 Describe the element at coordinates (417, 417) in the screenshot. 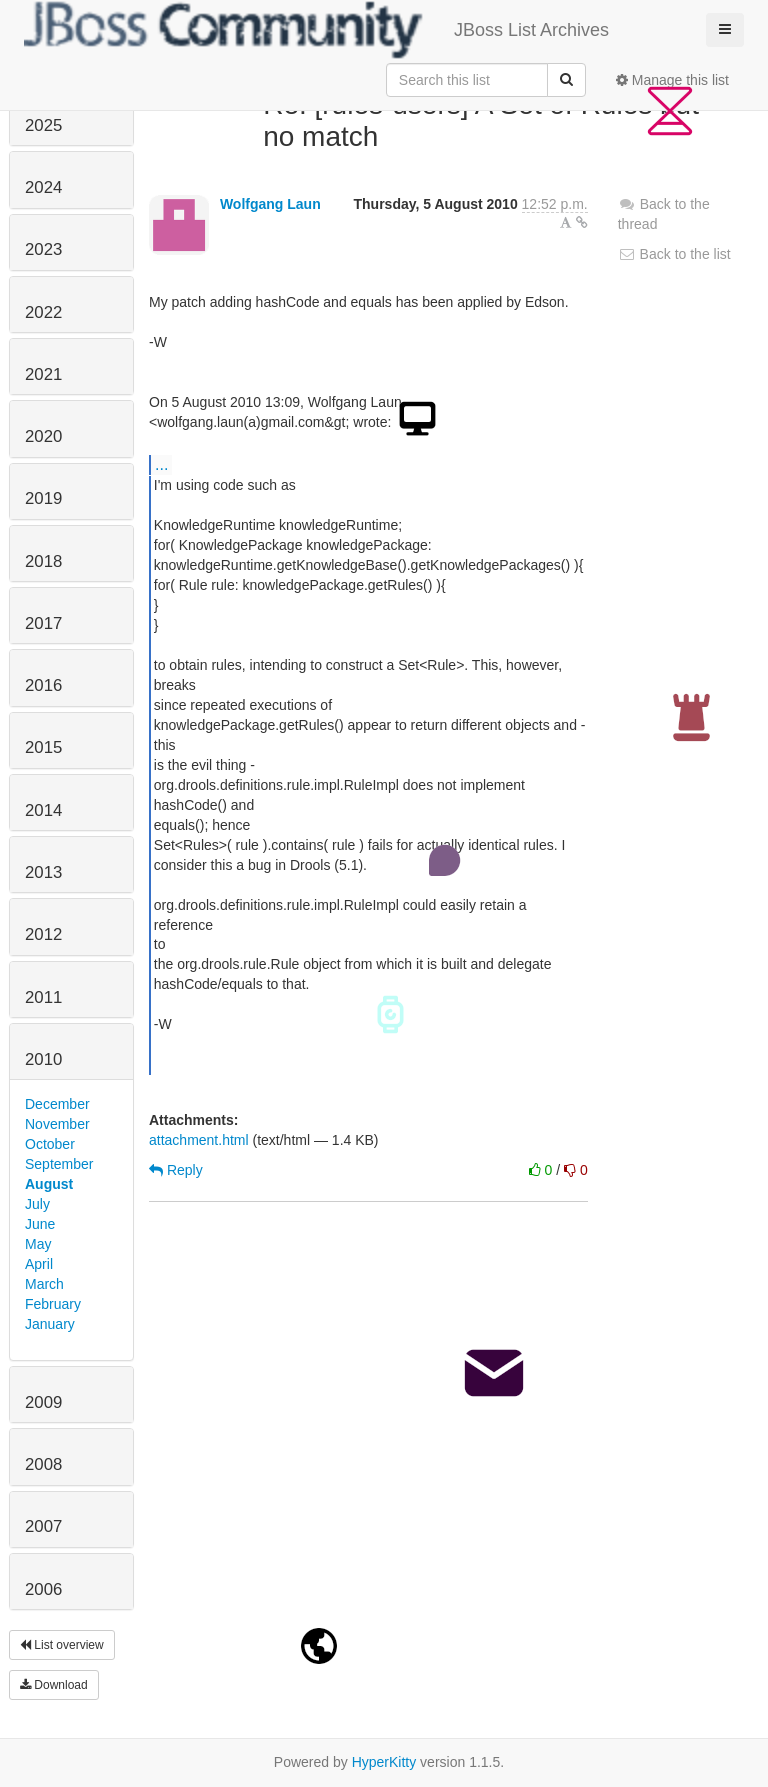

I see `switch to desktop view` at that location.